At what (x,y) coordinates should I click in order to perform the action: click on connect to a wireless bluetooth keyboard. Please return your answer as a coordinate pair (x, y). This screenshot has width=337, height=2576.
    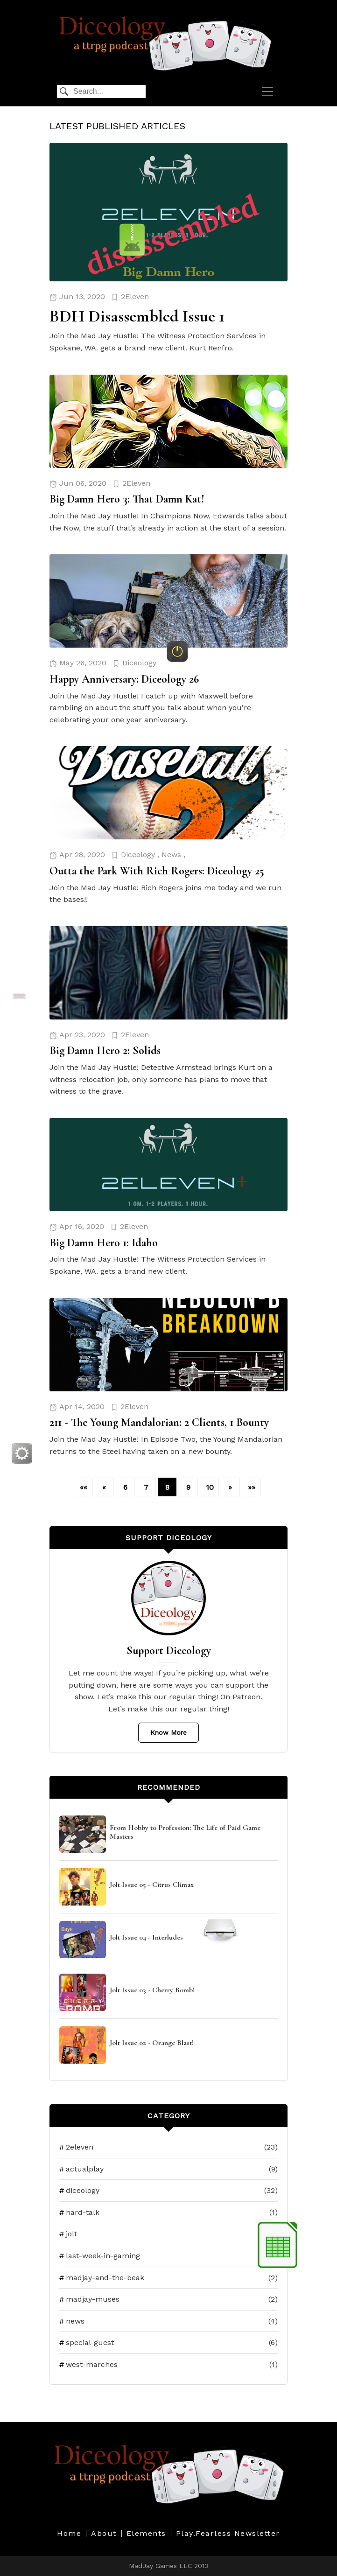
    Looking at the image, I should click on (19, 996).